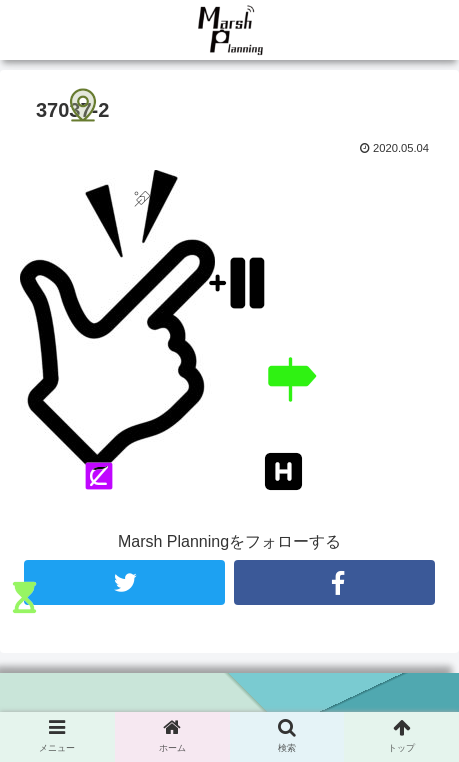 The width and height of the screenshot is (459, 762). I want to click on navigate to directions or wayfinding, so click(290, 379).